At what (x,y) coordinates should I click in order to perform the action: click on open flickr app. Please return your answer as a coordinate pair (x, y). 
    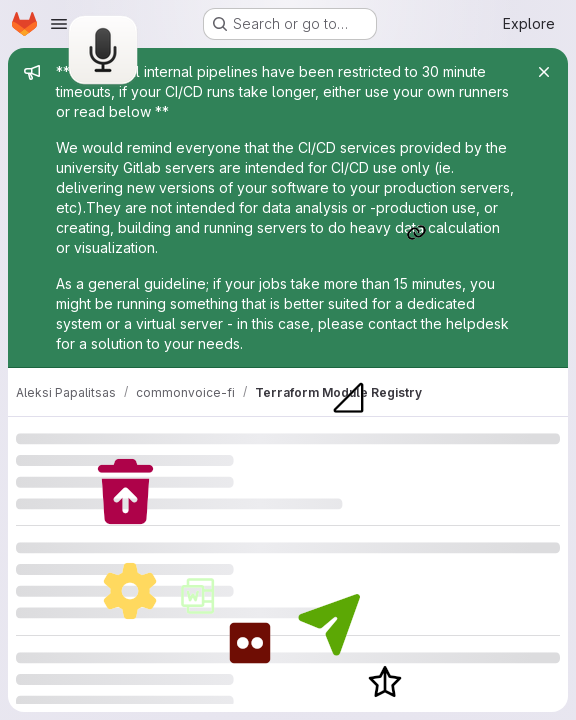
    Looking at the image, I should click on (250, 643).